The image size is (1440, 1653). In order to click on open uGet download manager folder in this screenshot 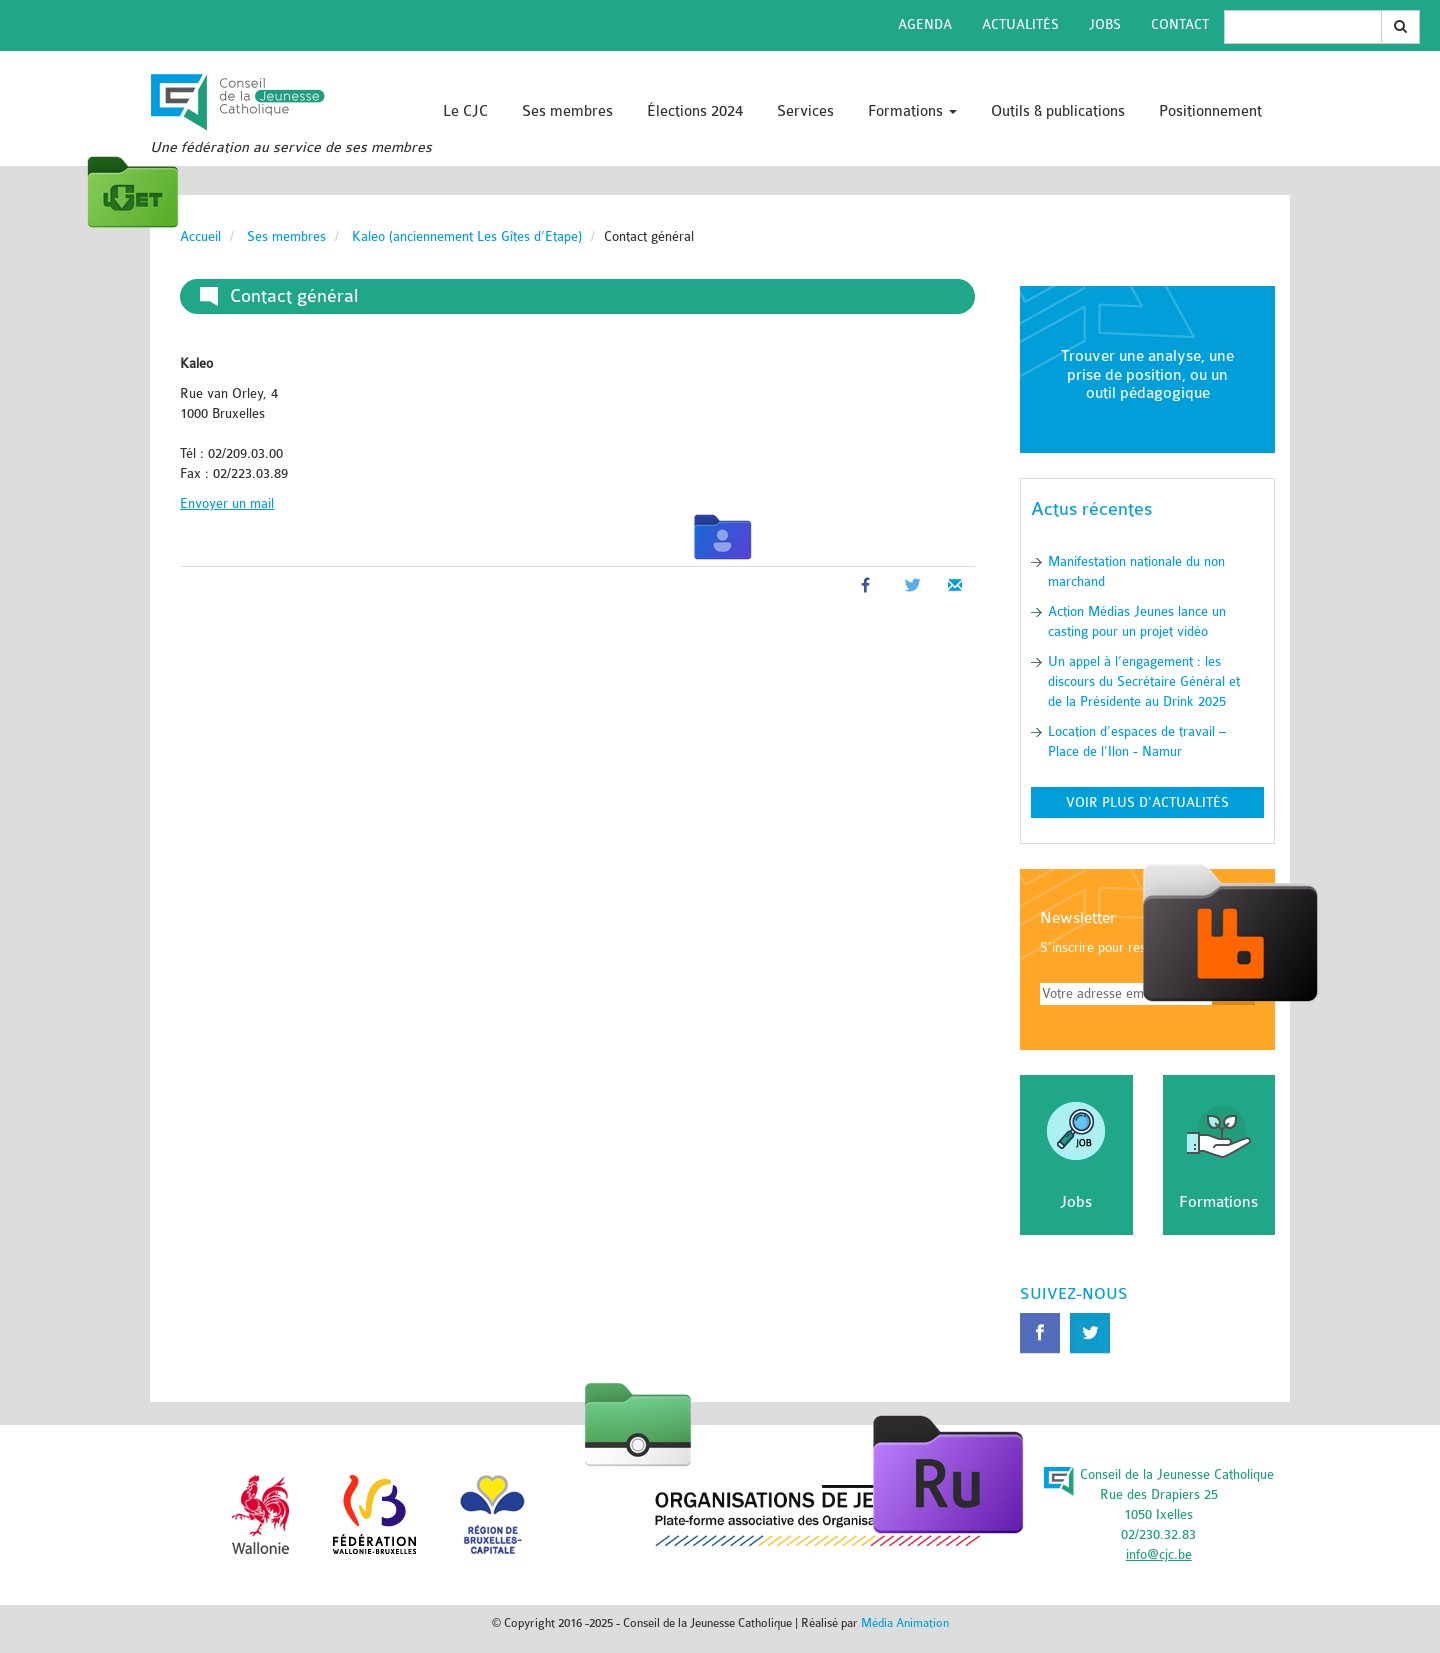, I will do `click(132, 194)`.